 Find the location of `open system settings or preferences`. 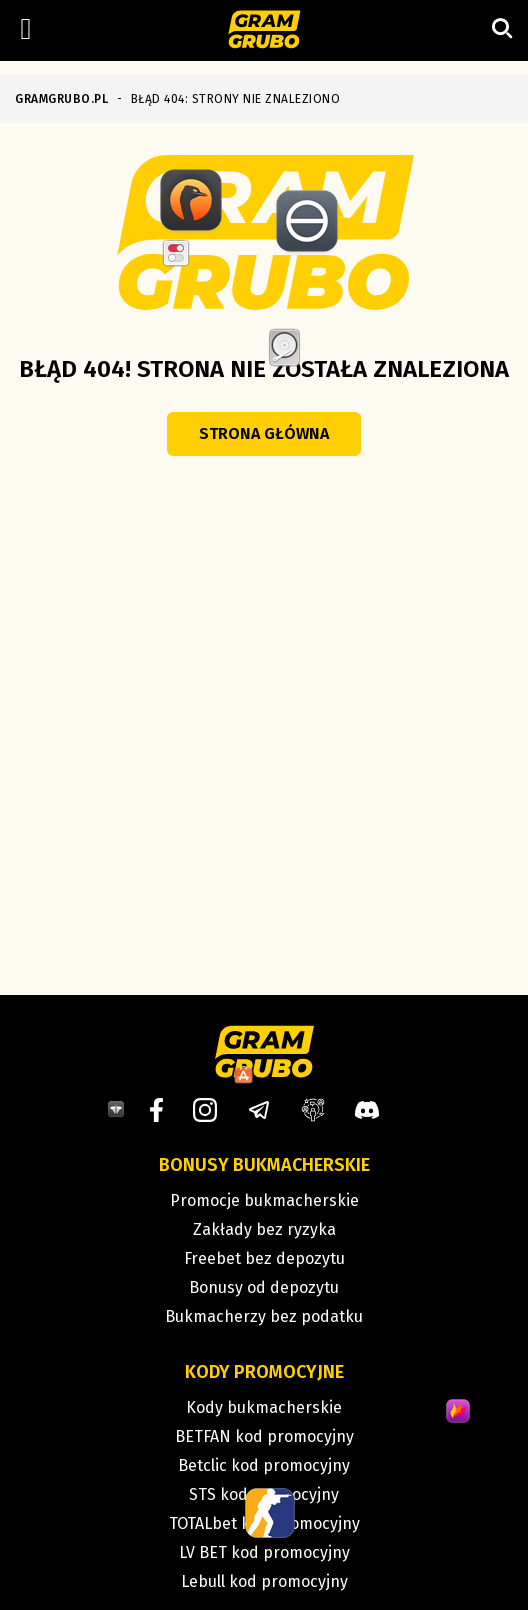

open system settings or preferences is located at coordinates (176, 253).